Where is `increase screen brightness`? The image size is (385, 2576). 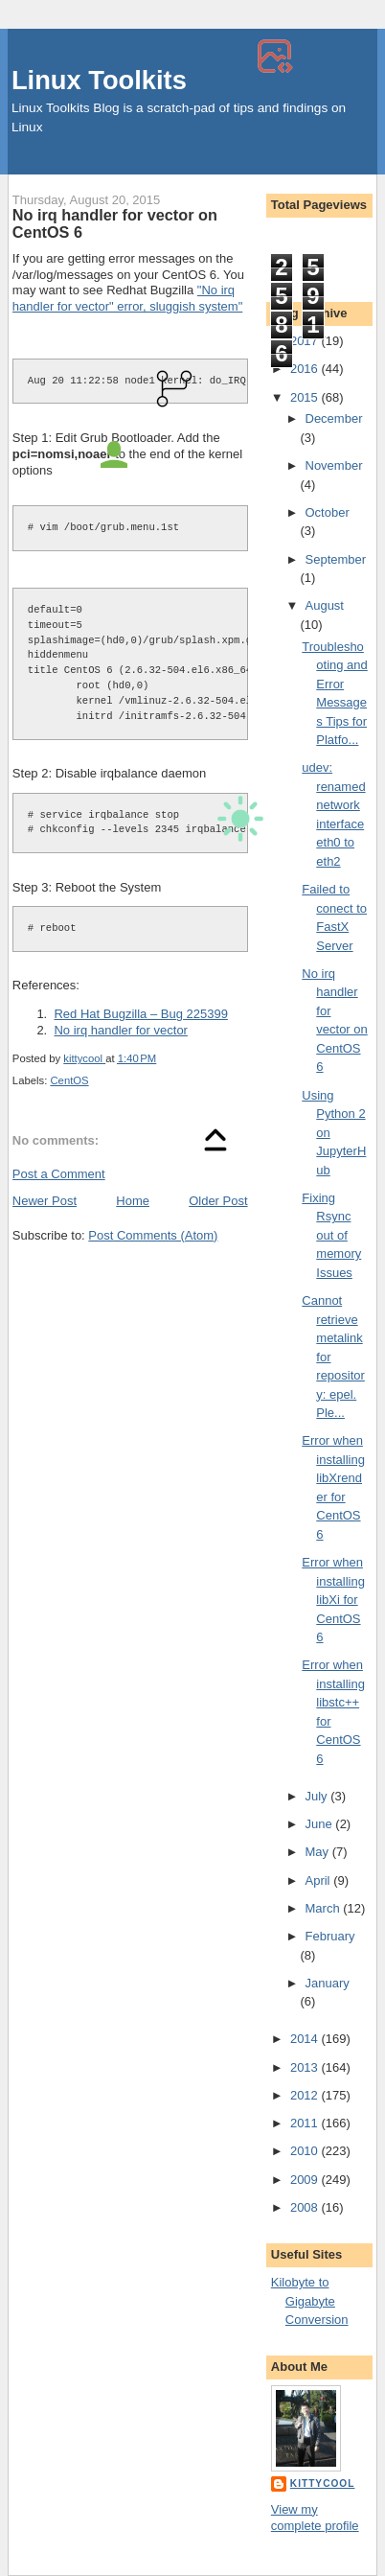
increase screen brightness is located at coordinates (240, 819).